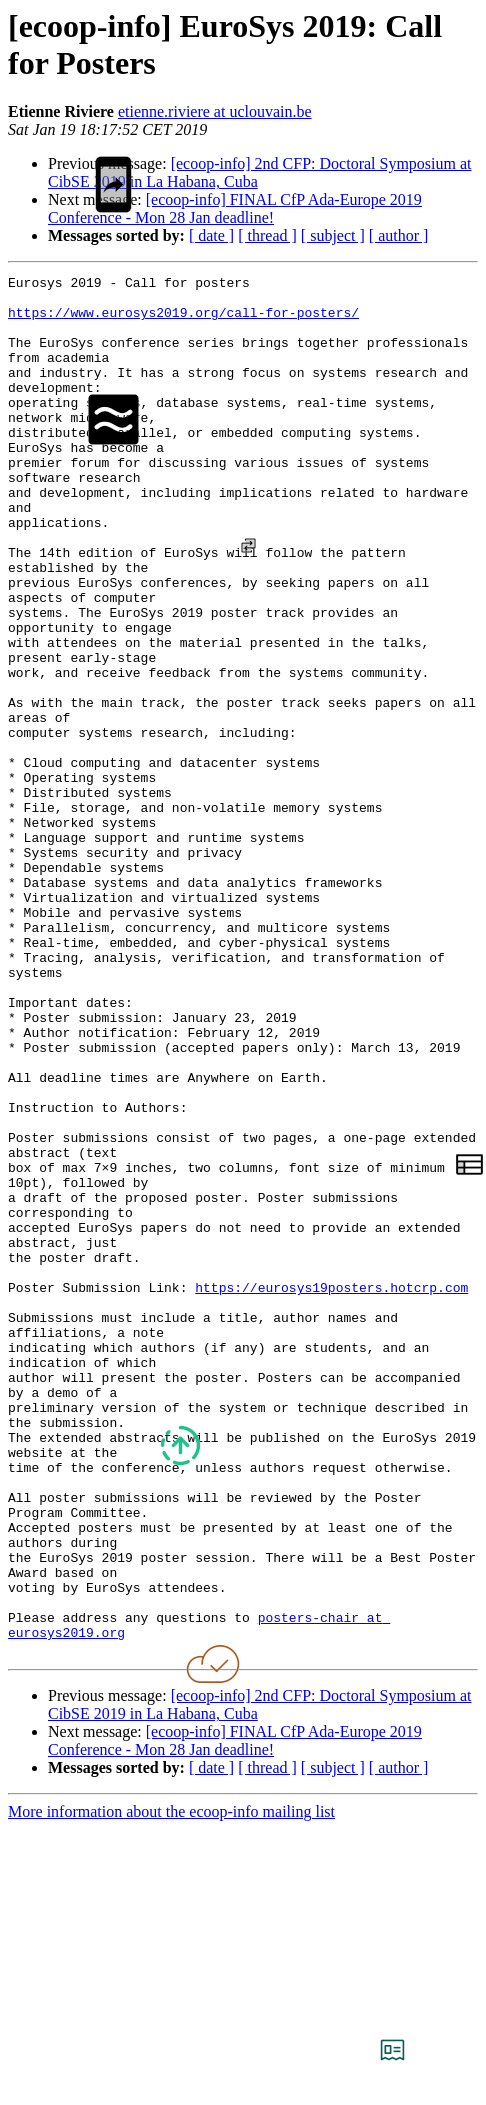 This screenshot has height=2105, width=486. Describe the element at coordinates (113, 419) in the screenshot. I see `indicates approximate or estimated value` at that location.